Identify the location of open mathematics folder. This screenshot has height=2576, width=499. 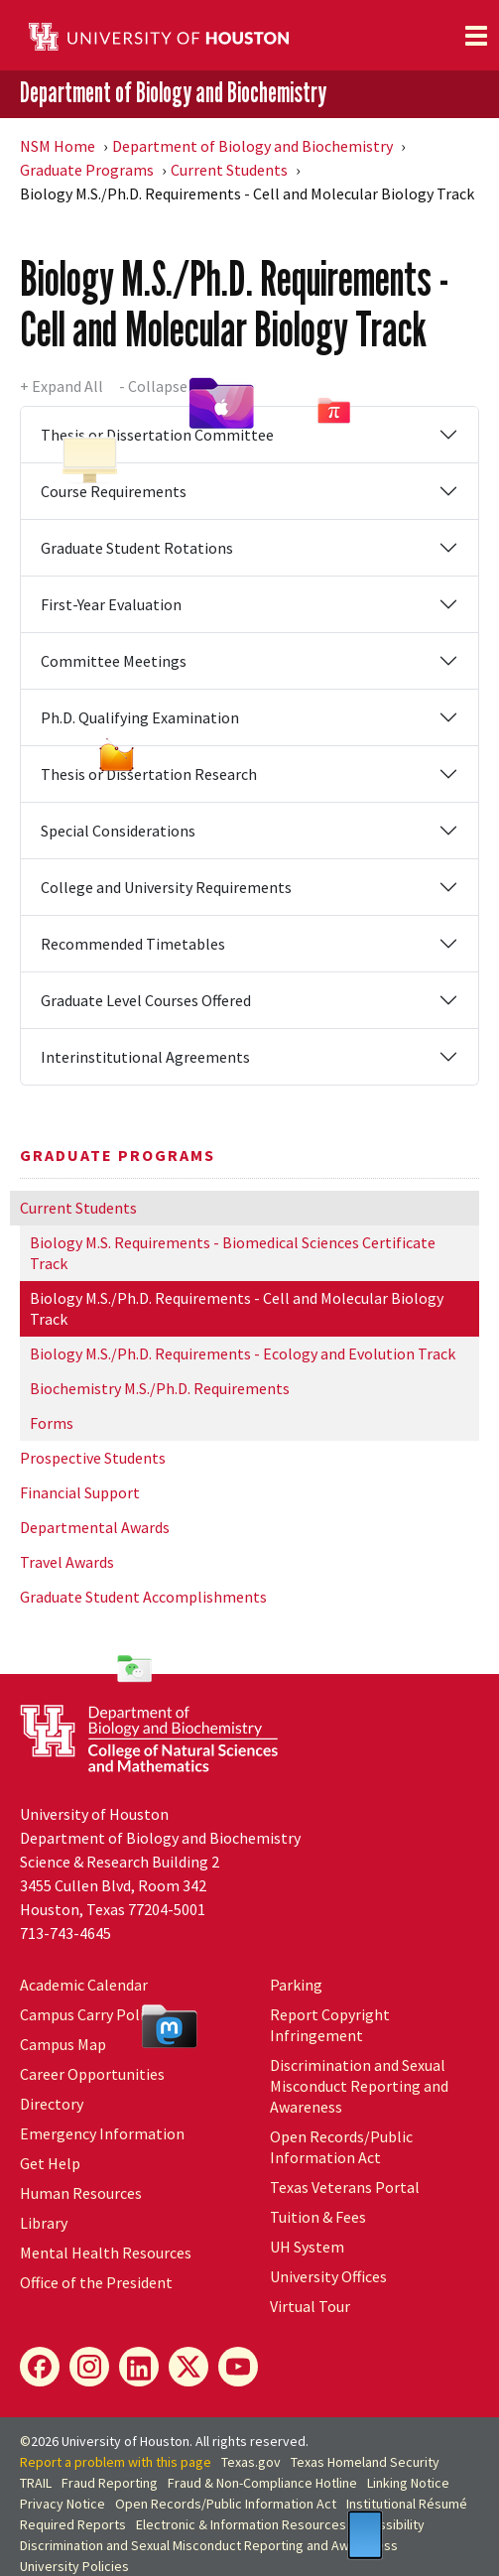
(333, 411).